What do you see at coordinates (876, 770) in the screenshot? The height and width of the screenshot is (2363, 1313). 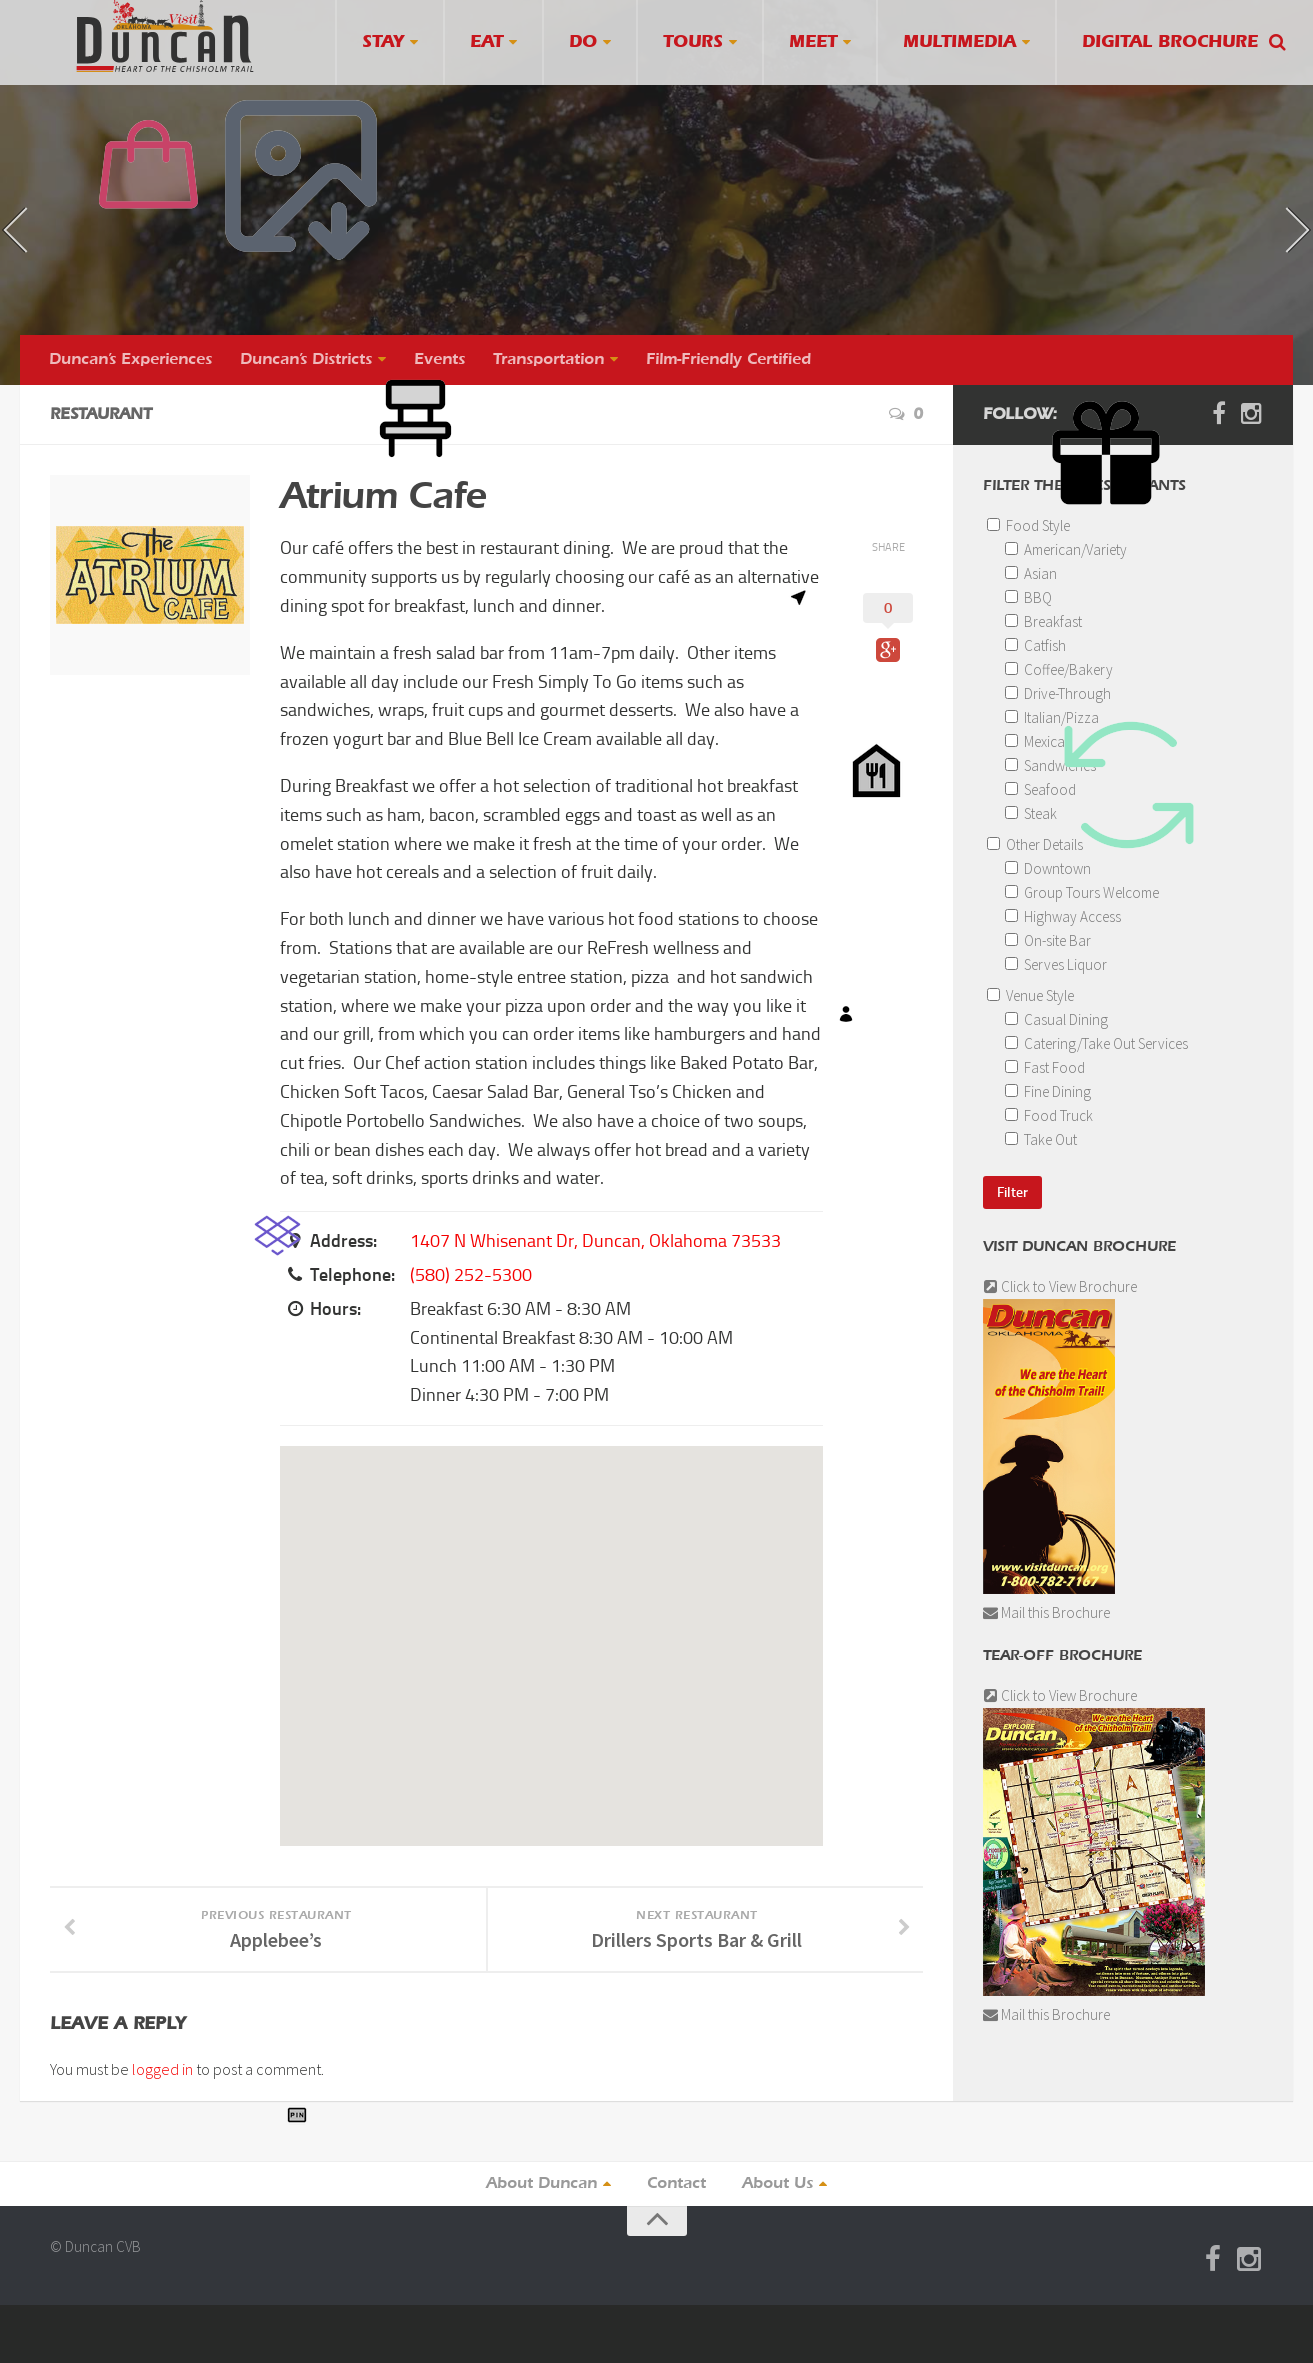 I see `find nearby food banks or food assistance locations` at bounding box center [876, 770].